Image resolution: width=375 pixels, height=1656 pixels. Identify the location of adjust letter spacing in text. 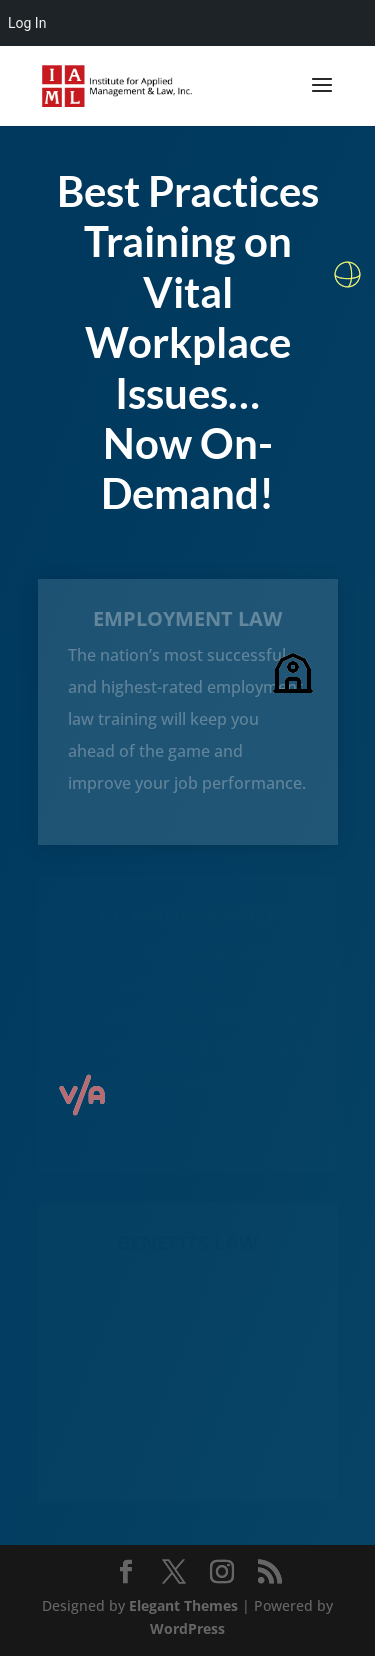
(82, 1095).